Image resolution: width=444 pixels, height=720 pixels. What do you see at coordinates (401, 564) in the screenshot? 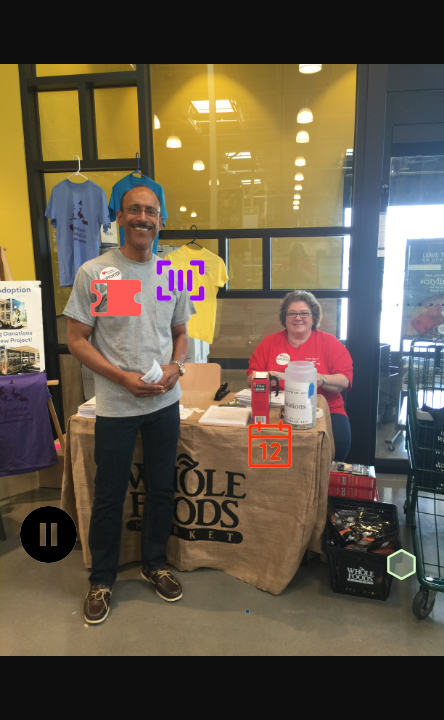
I see `generic shape or container element` at bounding box center [401, 564].